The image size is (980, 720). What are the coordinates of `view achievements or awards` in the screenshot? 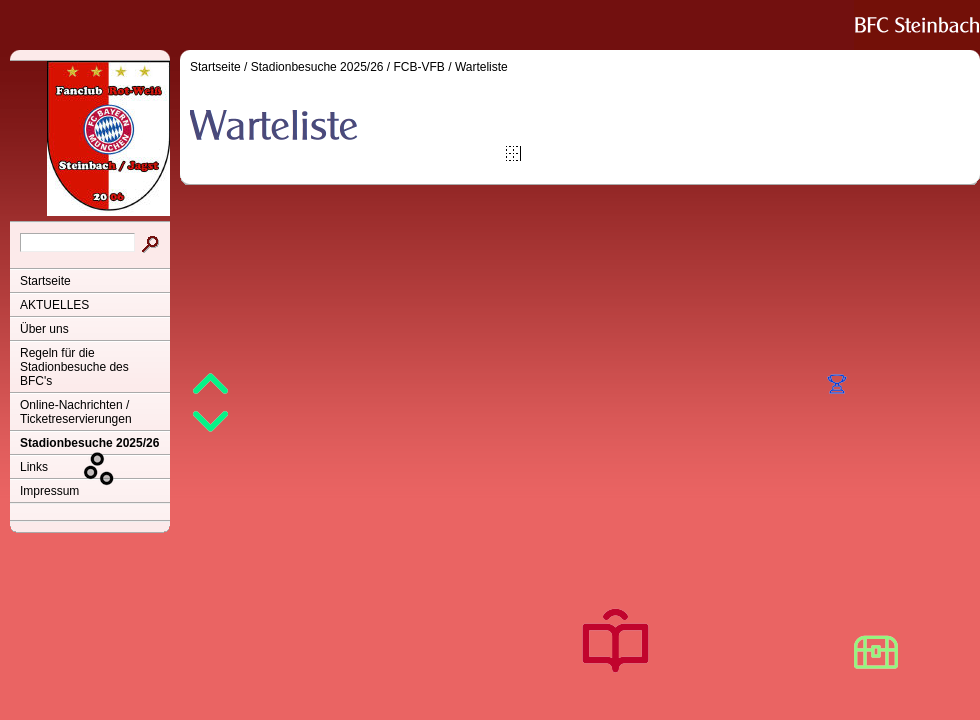 It's located at (837, 384).